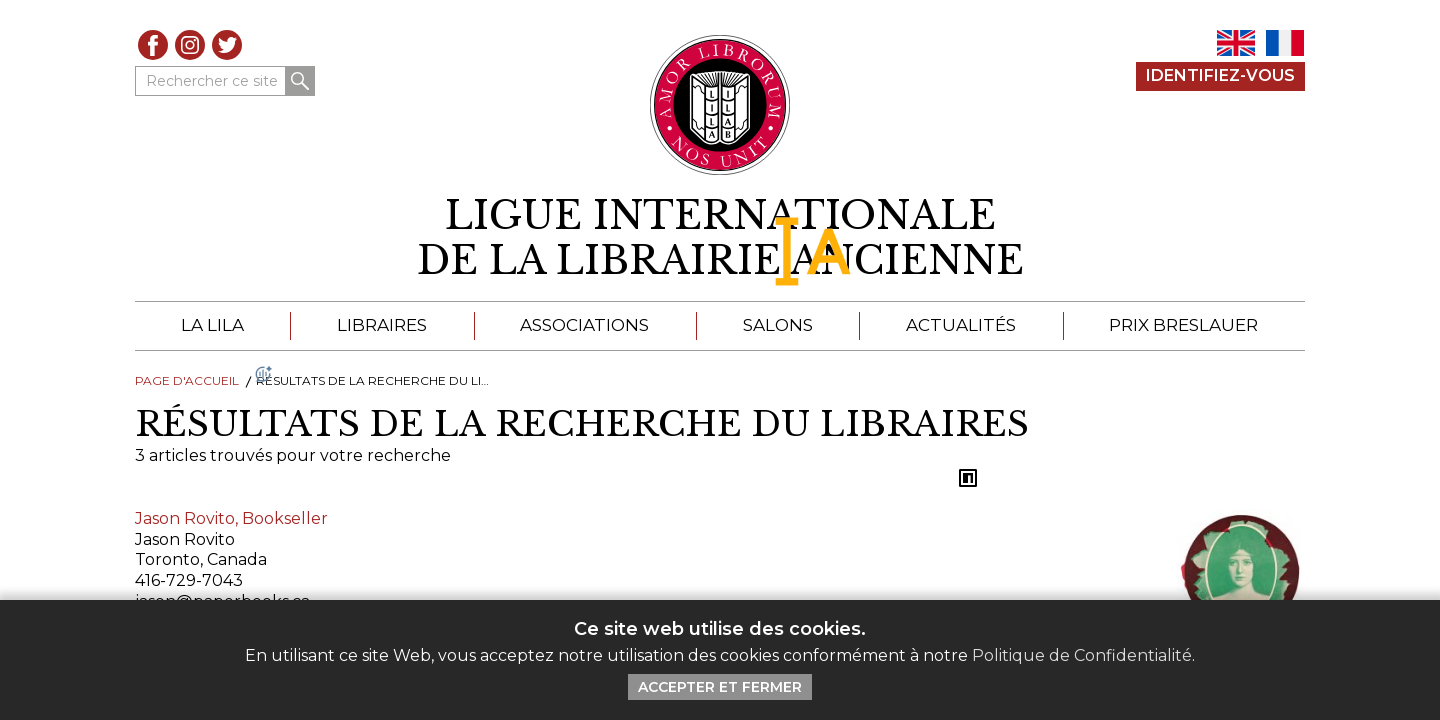 The width and height of the screenshot is (1440, 720). Describe the element at coordinates (968, 478) in the screenshot. I see `npm package registry logo` at that location.